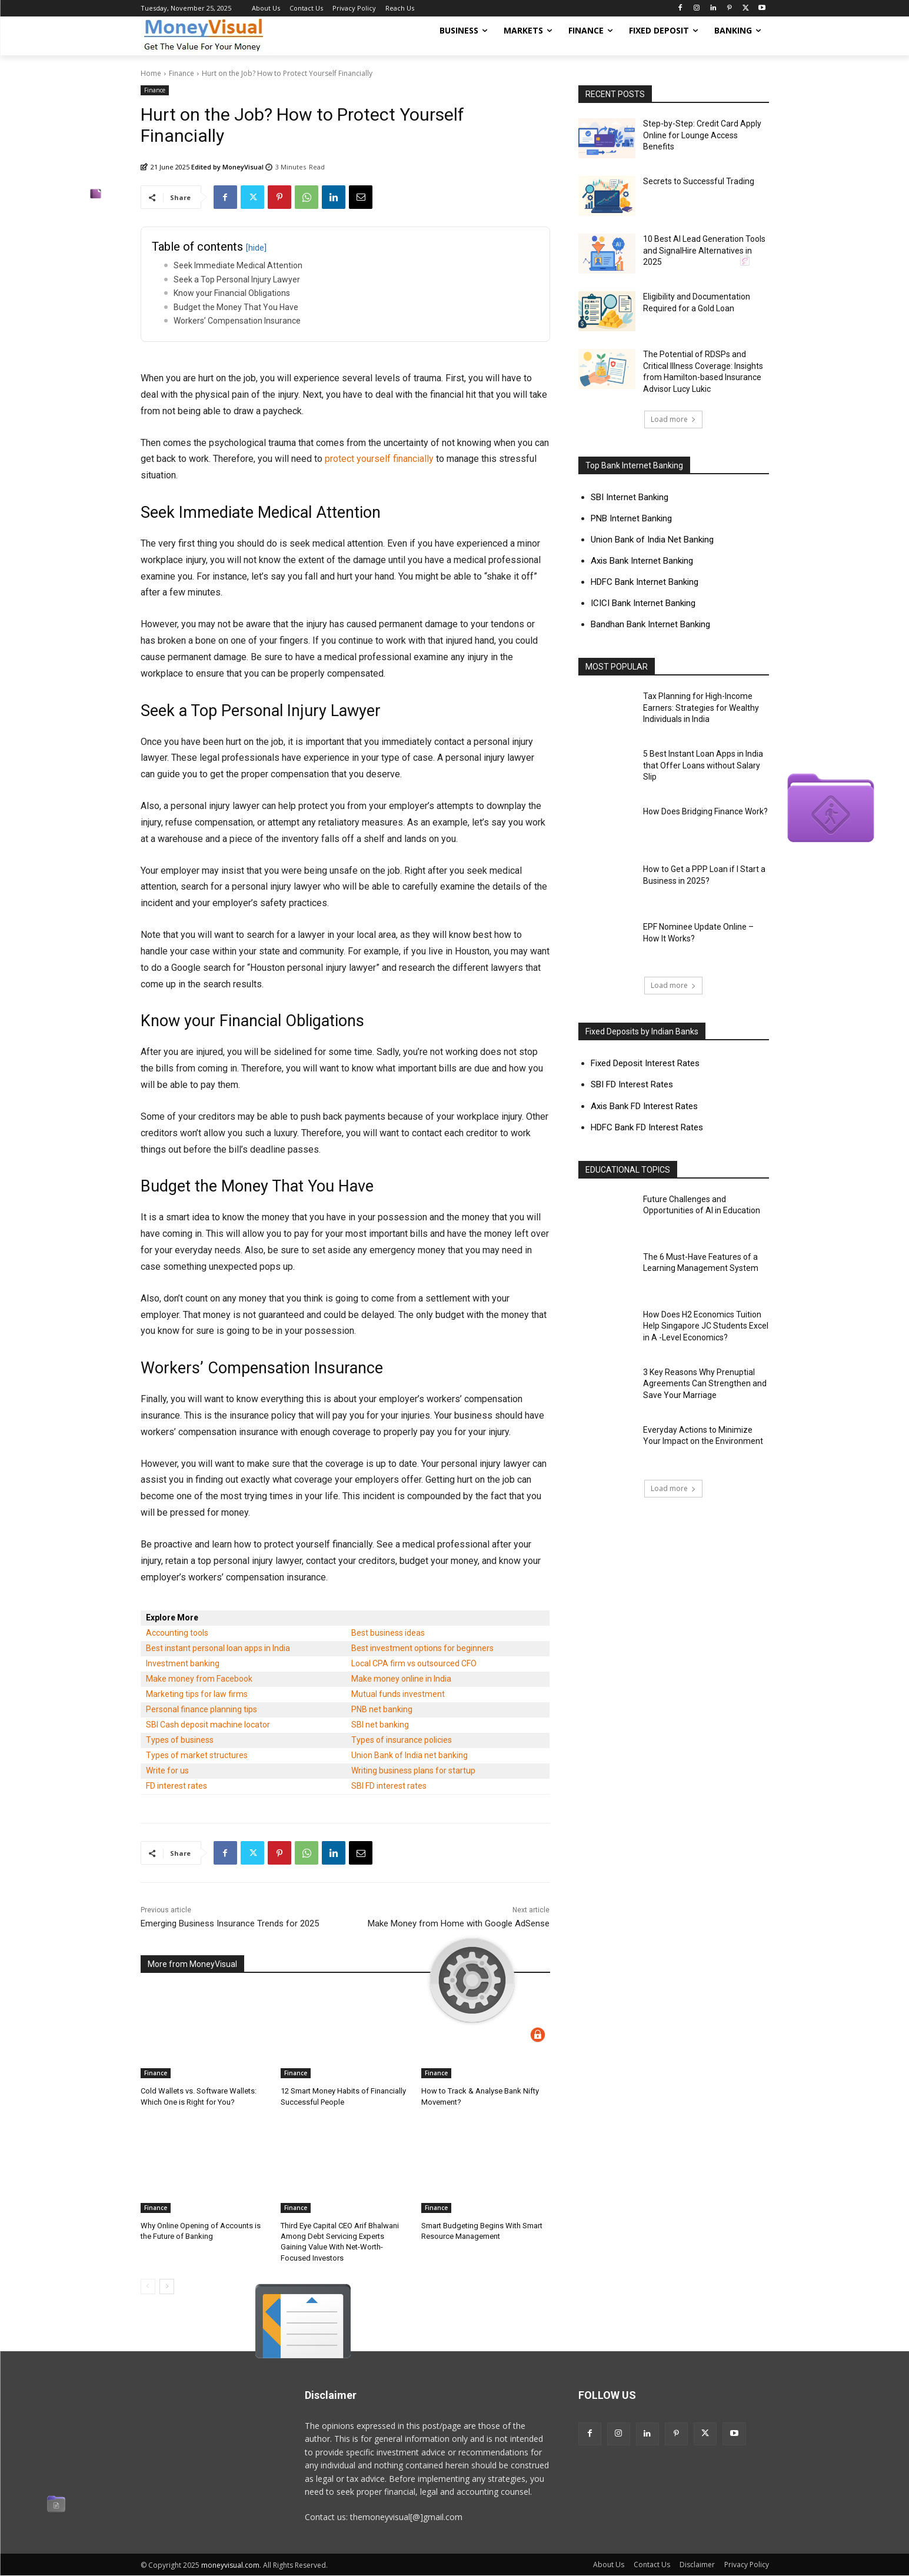 The image size is (909, 2576). I want to click on open task manager or running applications, so click(303, 2322).